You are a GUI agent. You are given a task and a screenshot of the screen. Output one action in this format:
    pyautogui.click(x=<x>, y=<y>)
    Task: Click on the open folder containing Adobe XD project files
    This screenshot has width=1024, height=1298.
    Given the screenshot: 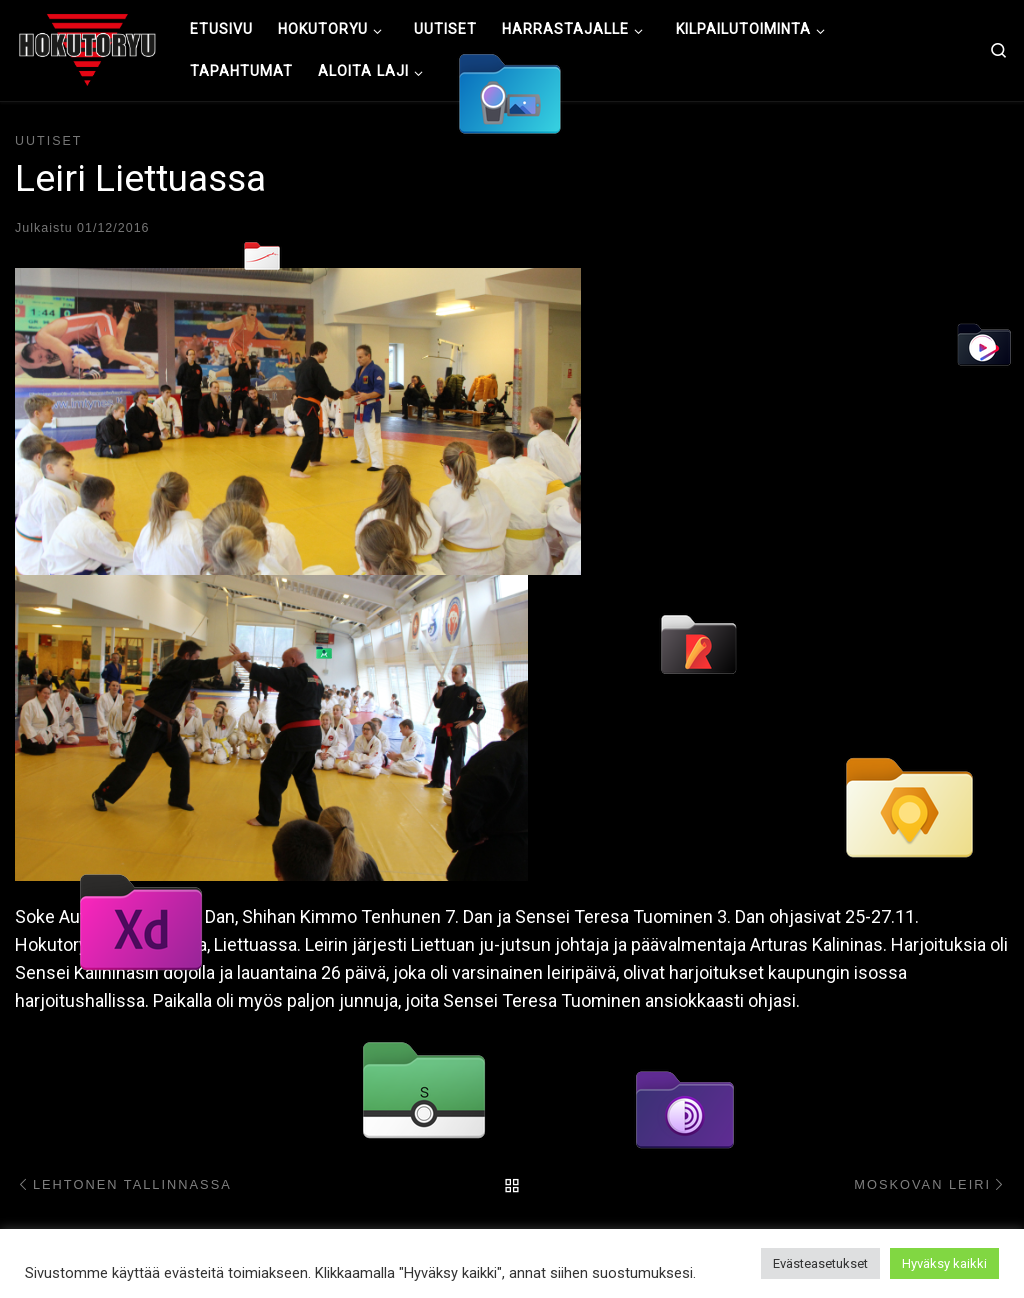 What is the action you would take?
    pyautogui.click(x=140, y=925)
    